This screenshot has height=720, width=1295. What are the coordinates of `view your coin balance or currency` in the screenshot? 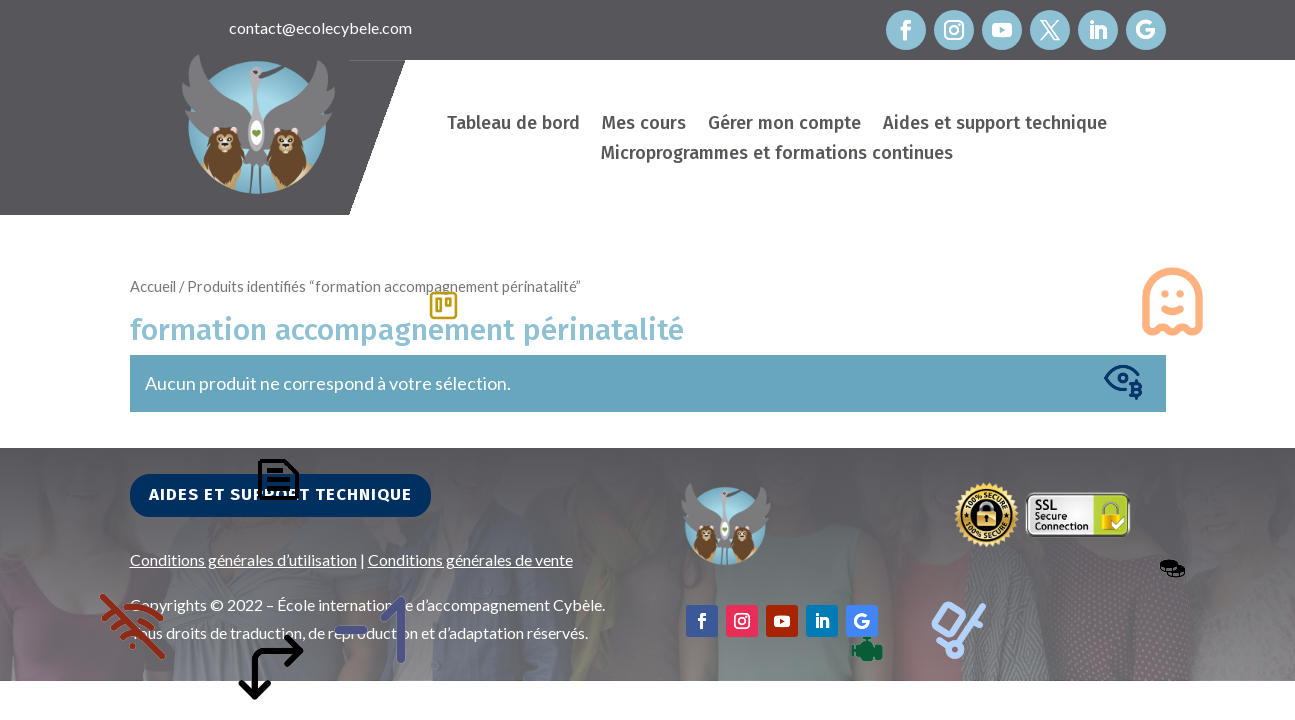 It's located at (1172, 568).